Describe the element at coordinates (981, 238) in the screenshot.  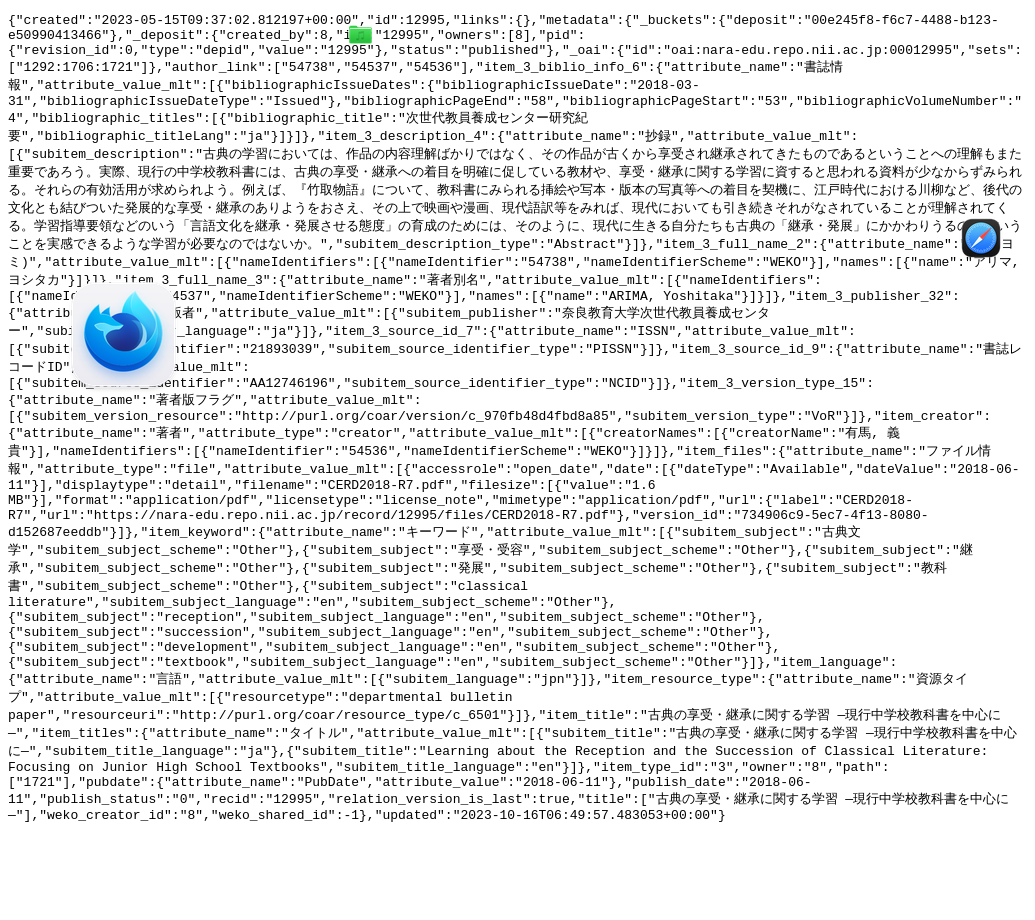
I see `open Safari web browser` at that location.